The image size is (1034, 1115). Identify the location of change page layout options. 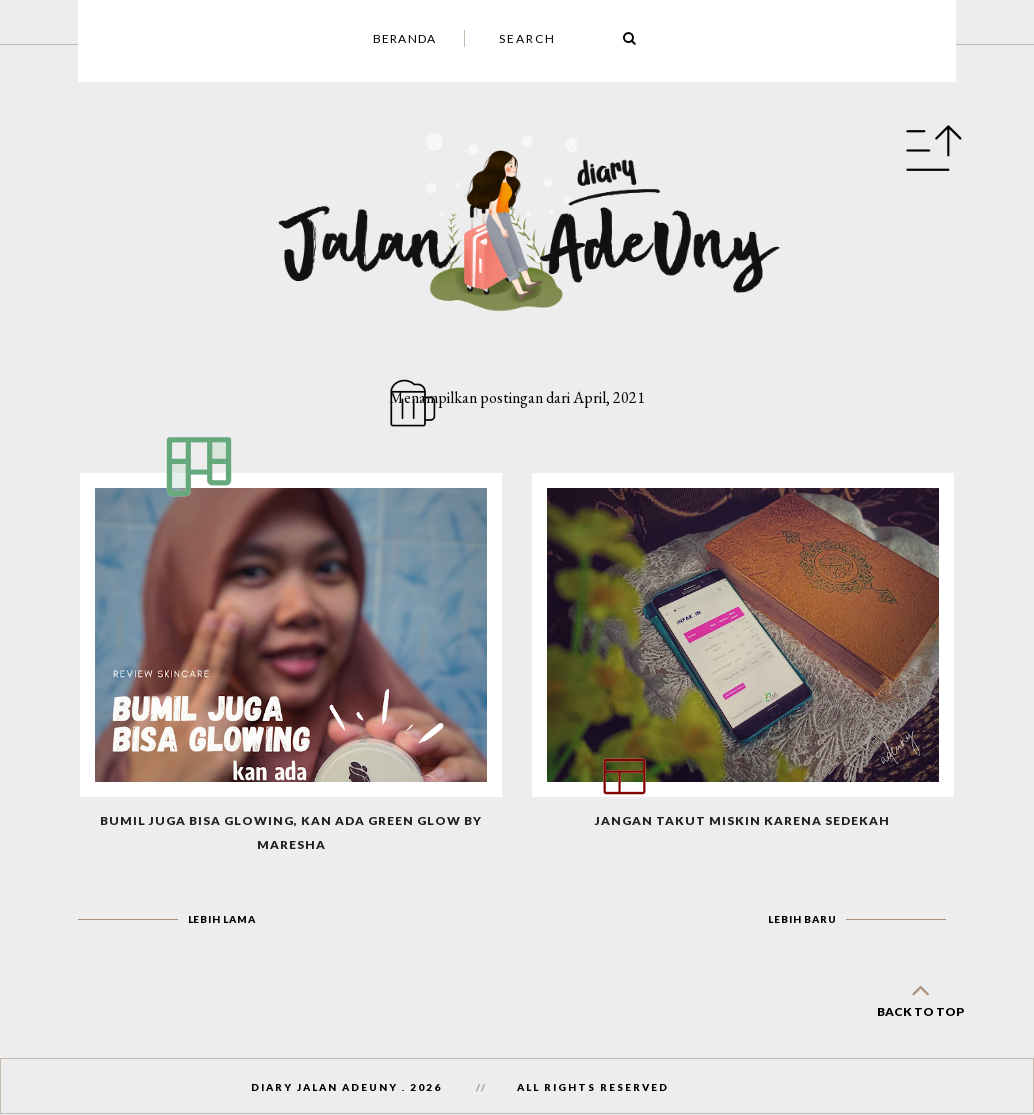
(624, 776).